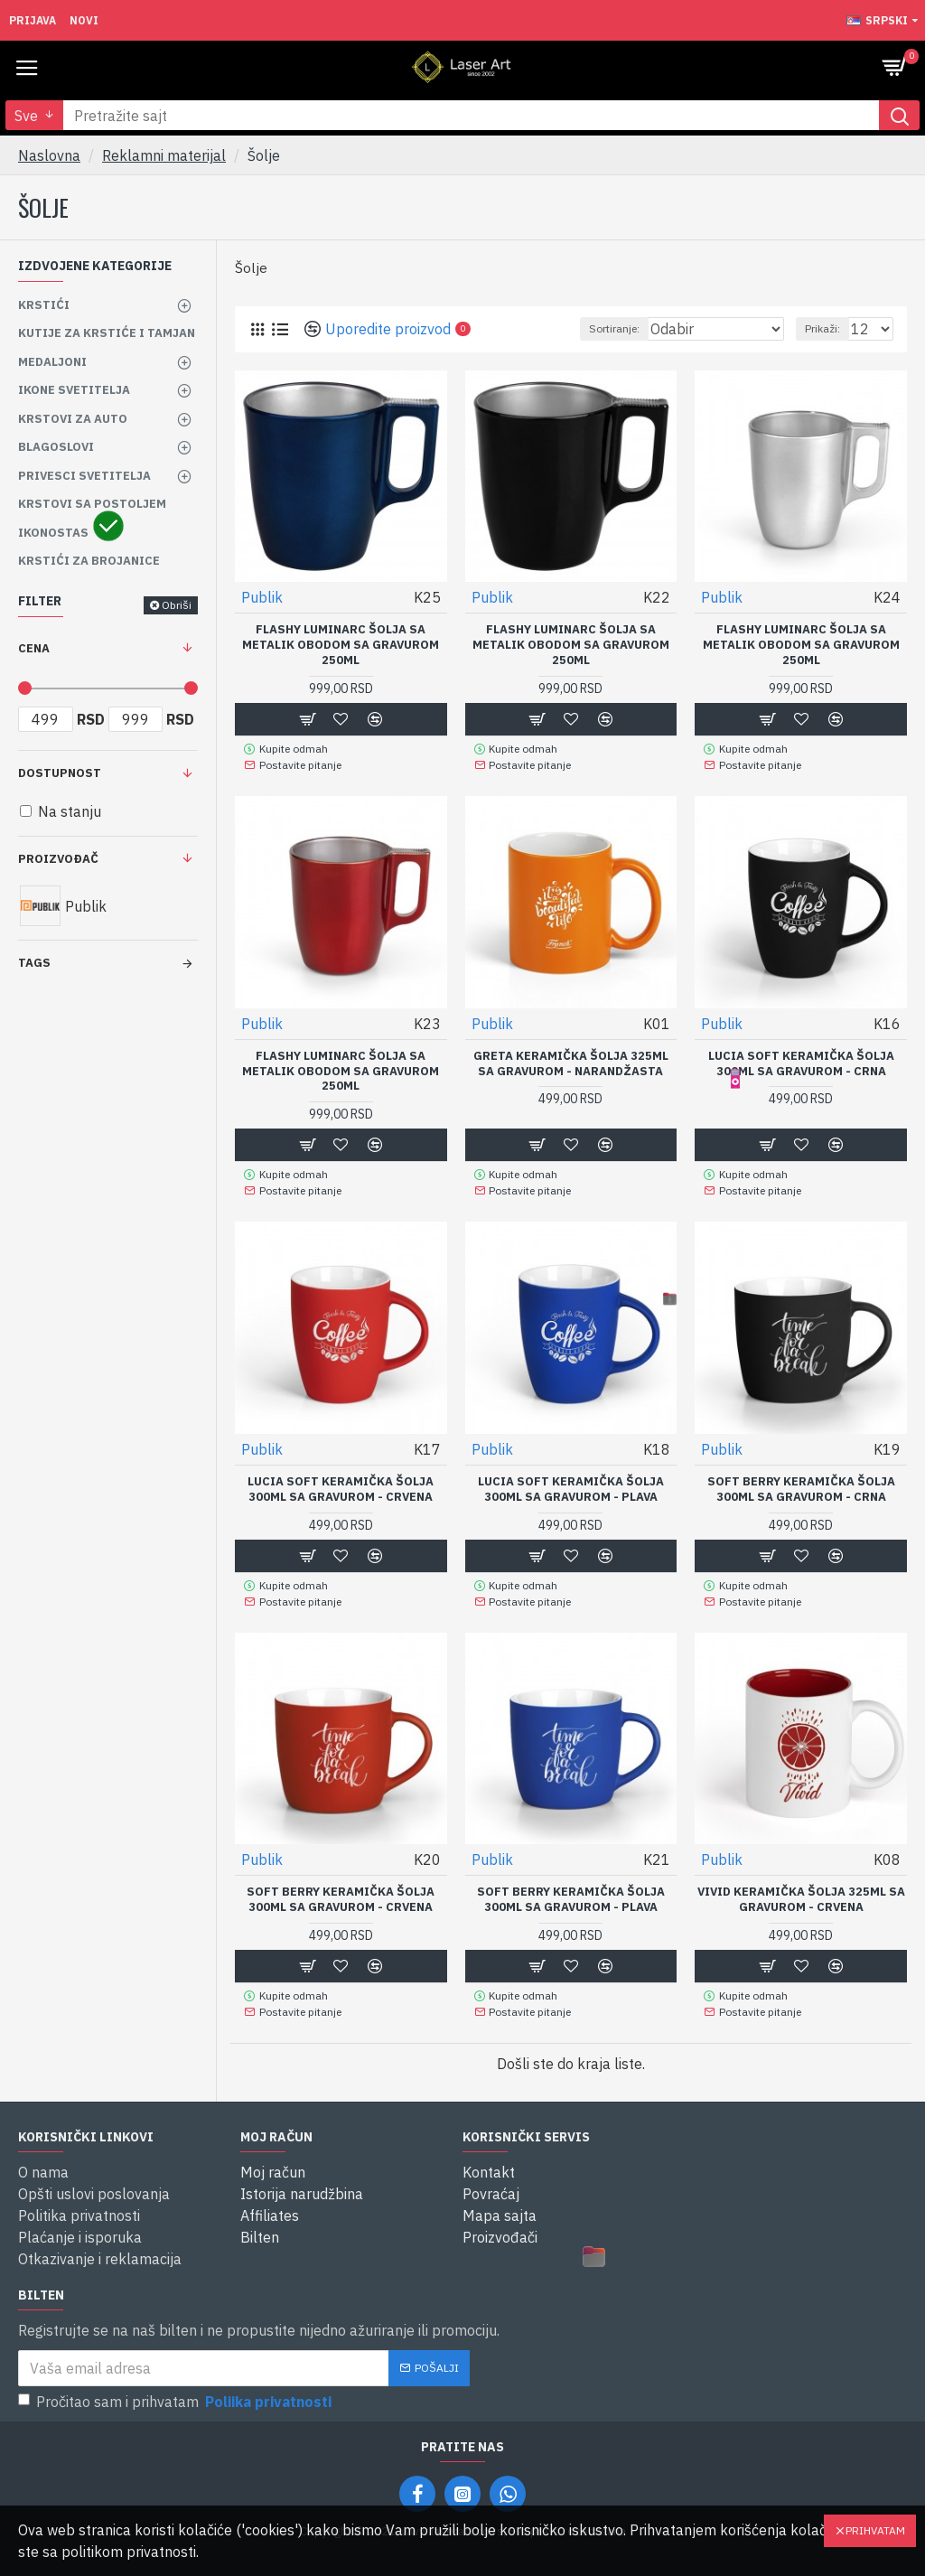  What do you see at coordinates (735, 1079) in the screenshot?
I see `iPod nano device in pink` at bounding box center [735, 1079].